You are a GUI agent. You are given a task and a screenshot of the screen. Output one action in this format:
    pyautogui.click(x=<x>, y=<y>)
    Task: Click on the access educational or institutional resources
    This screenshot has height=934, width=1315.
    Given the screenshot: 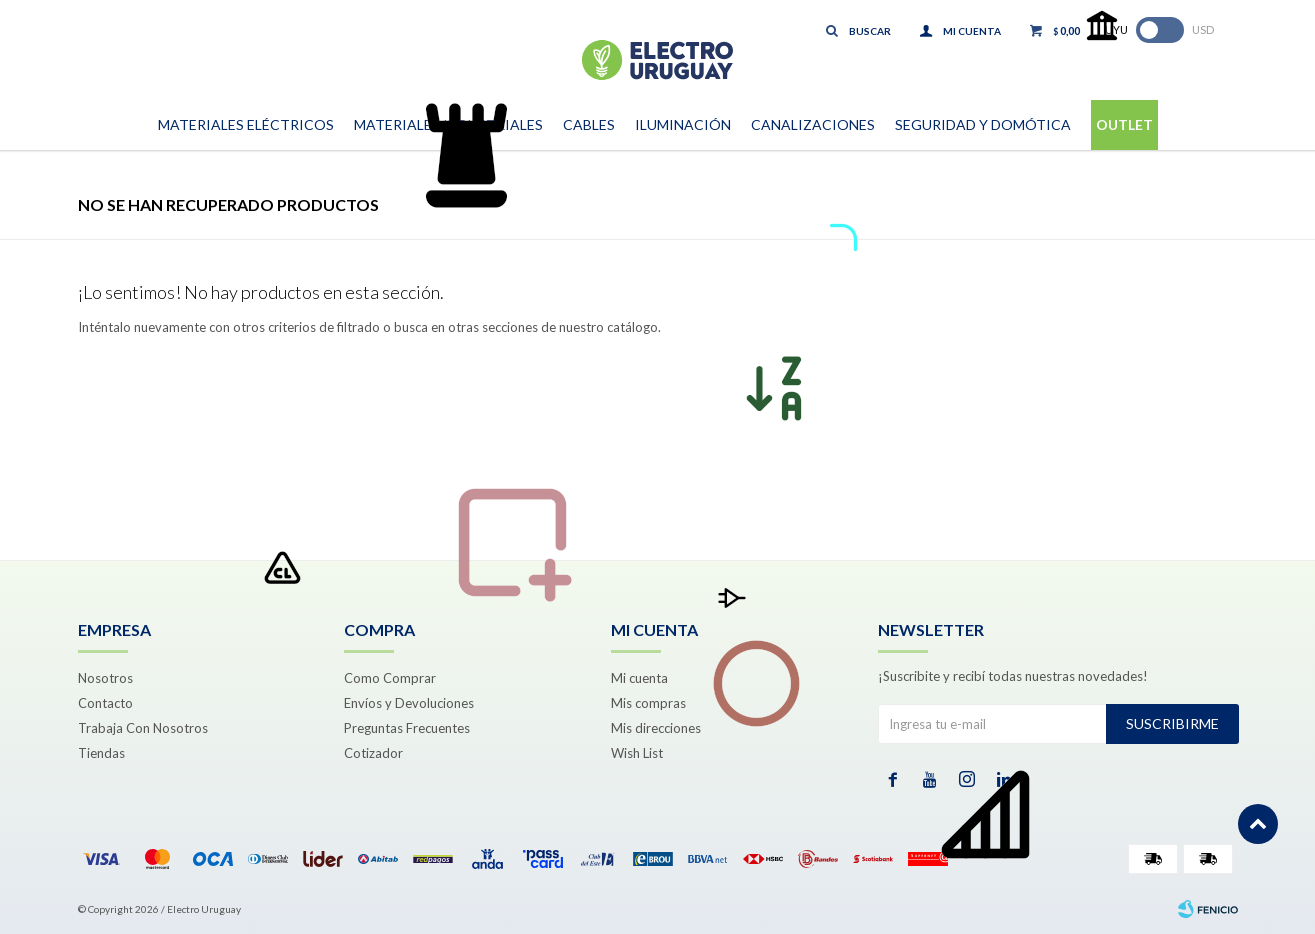 What is the action you would take?
    pyautogui.click(x=1102, y=25)
    